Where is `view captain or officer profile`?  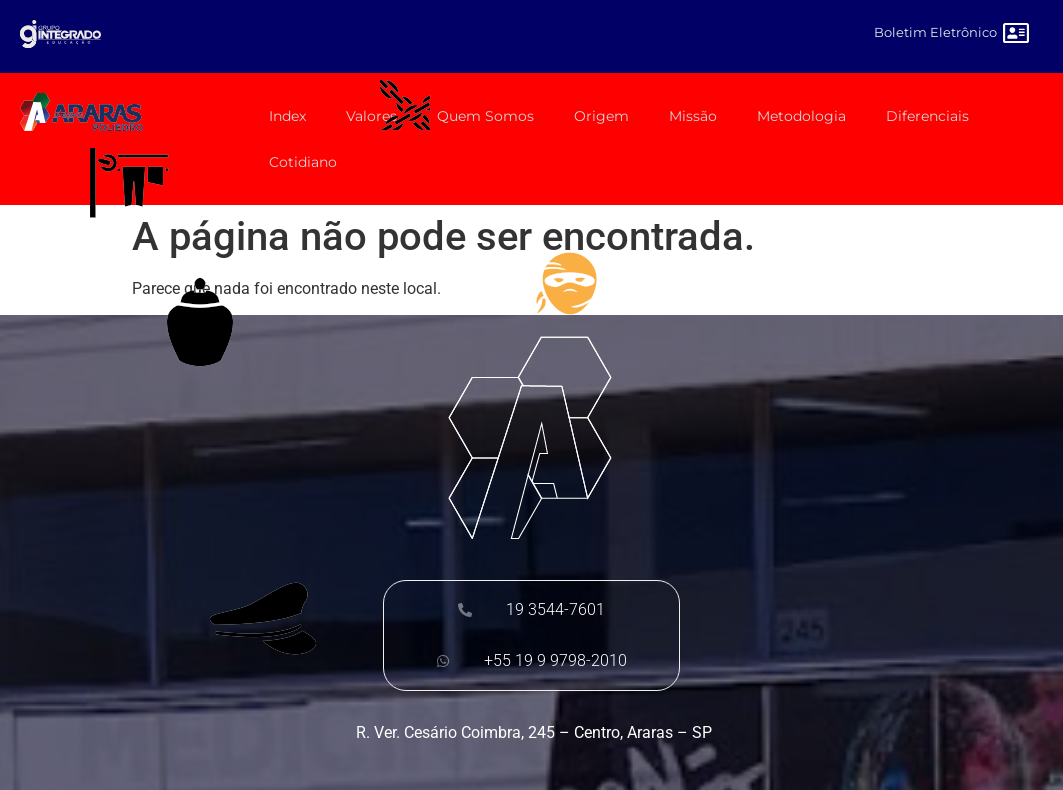 view captain or officer profile is located at coordinates (263, 622).